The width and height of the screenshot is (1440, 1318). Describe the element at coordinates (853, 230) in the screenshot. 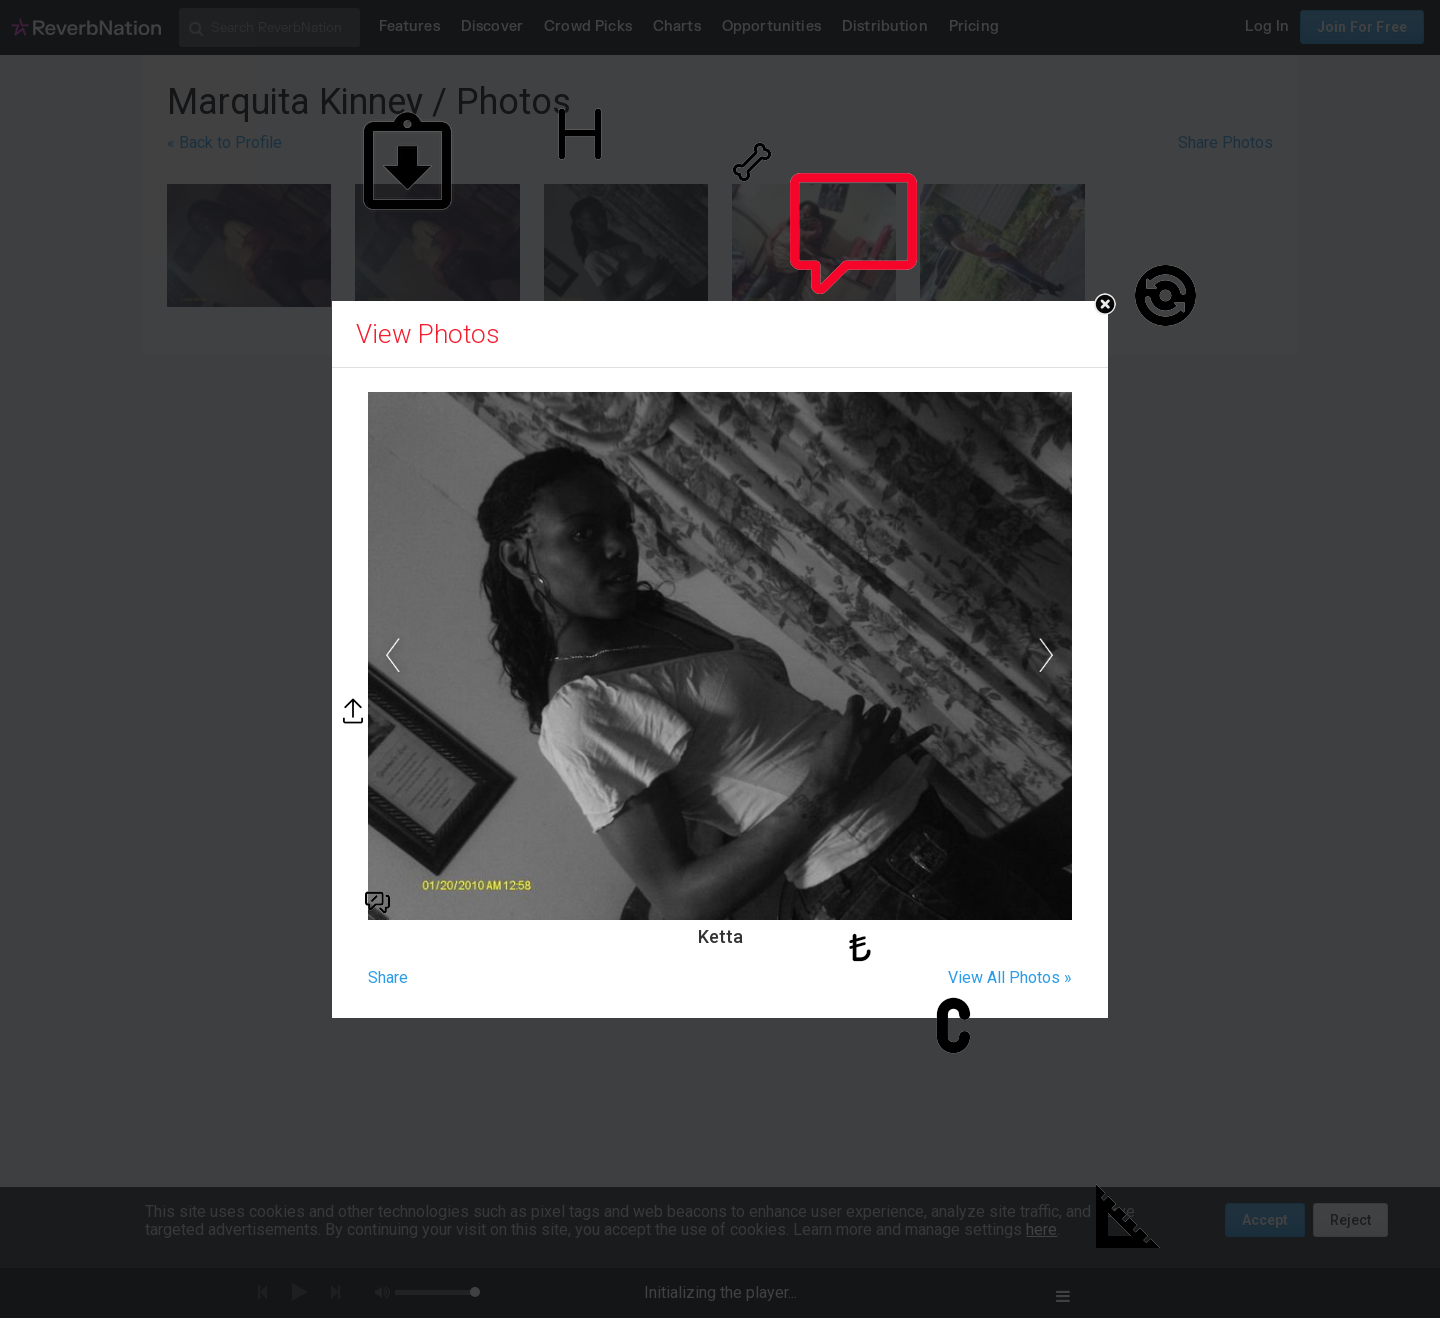

I see `leave a comment` at that location.